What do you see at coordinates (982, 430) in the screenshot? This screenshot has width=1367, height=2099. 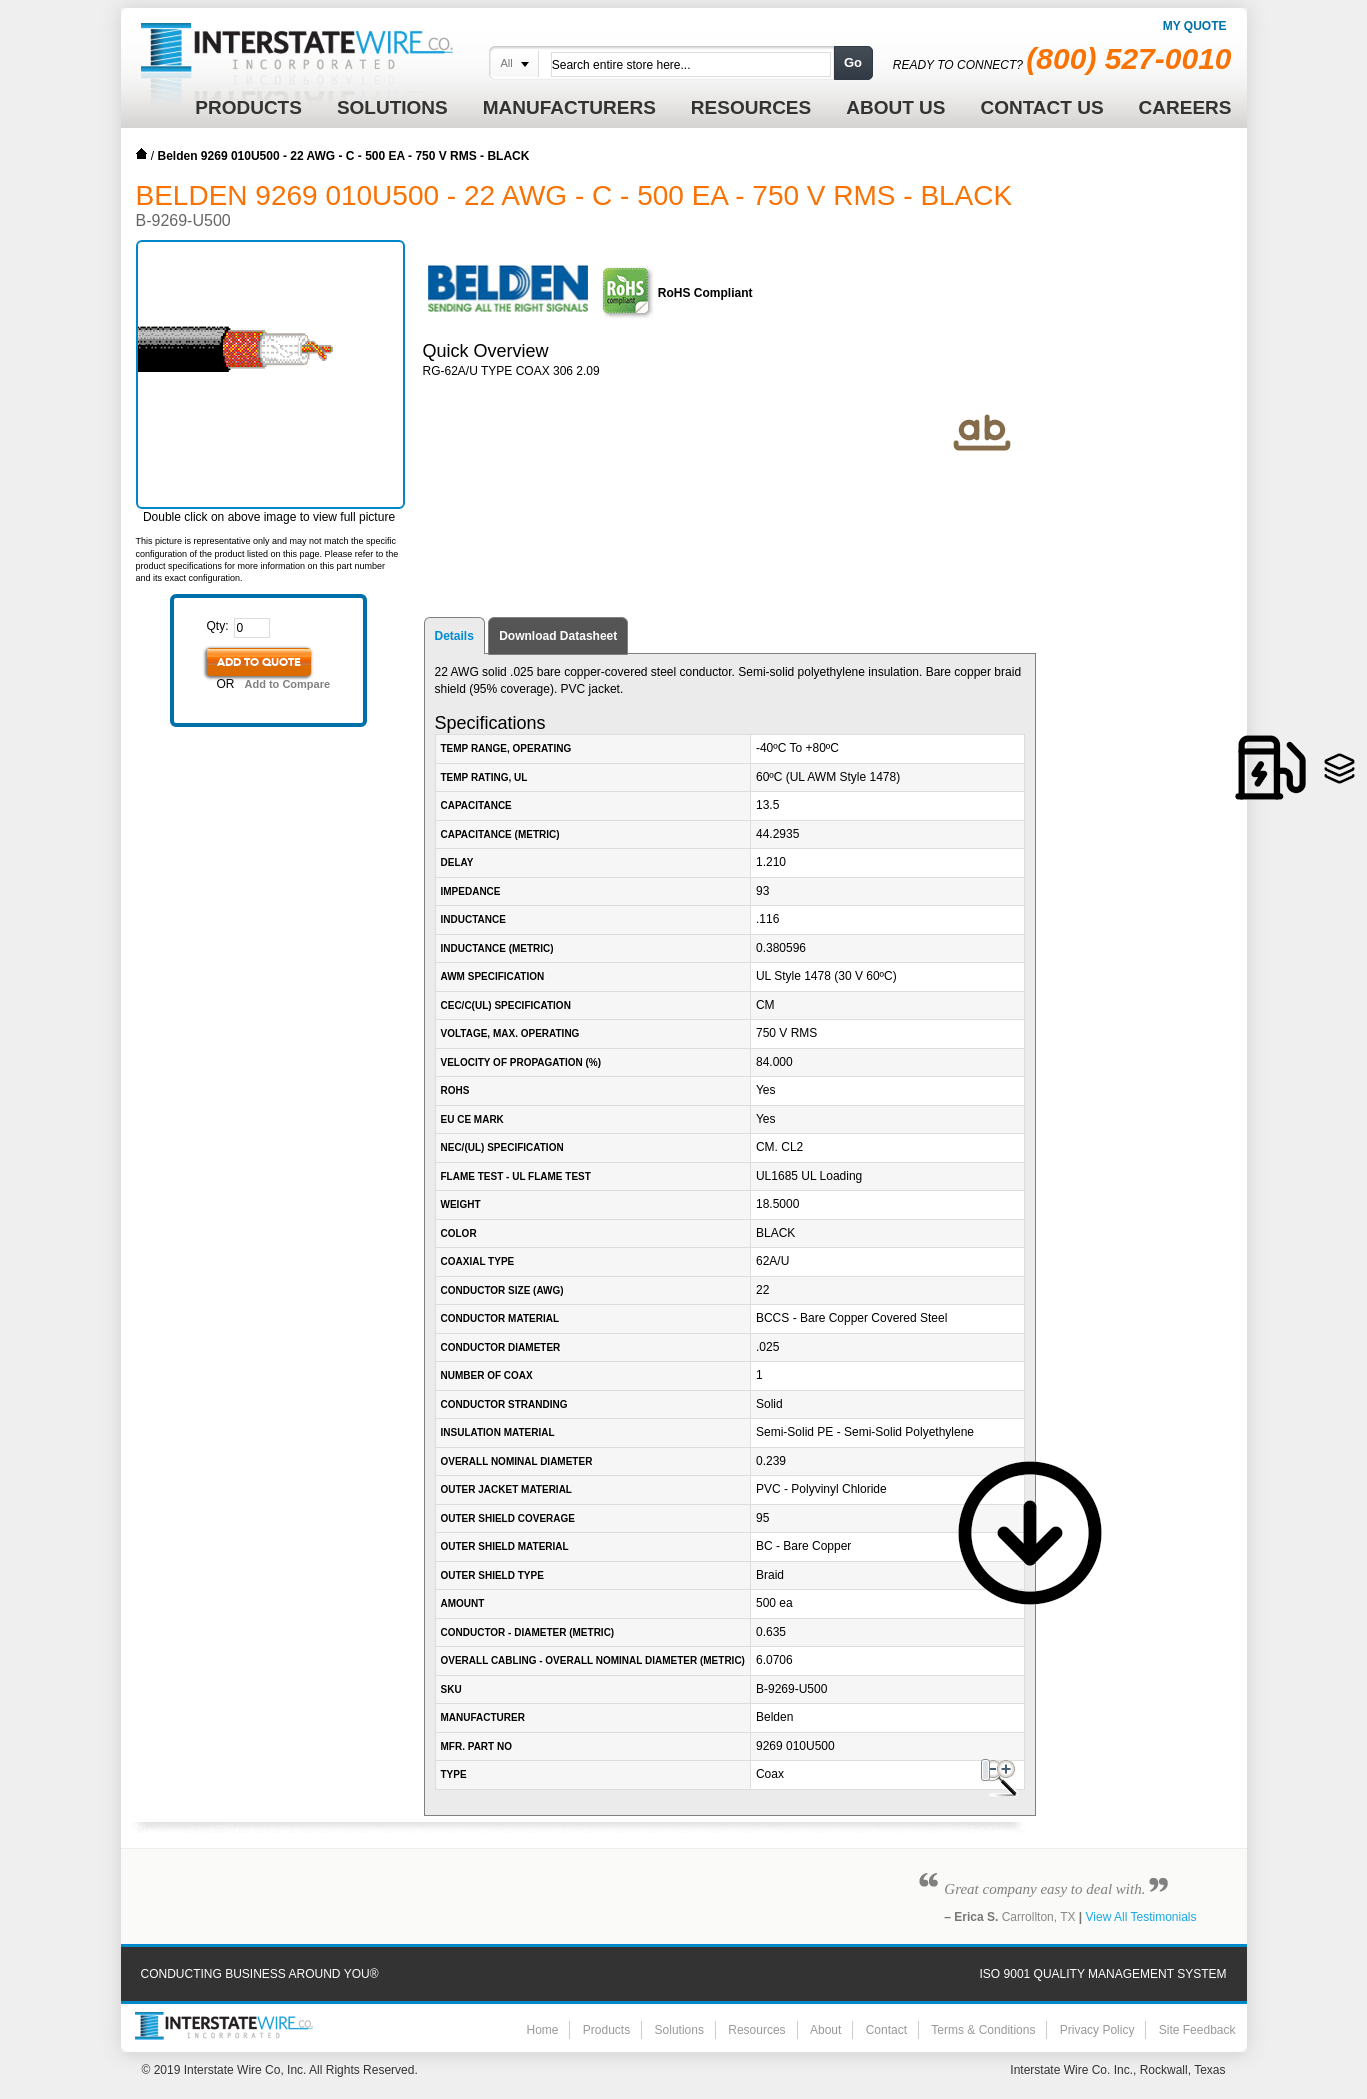 I see `toggle whole word matching in search` at bounding box center [982, 430].